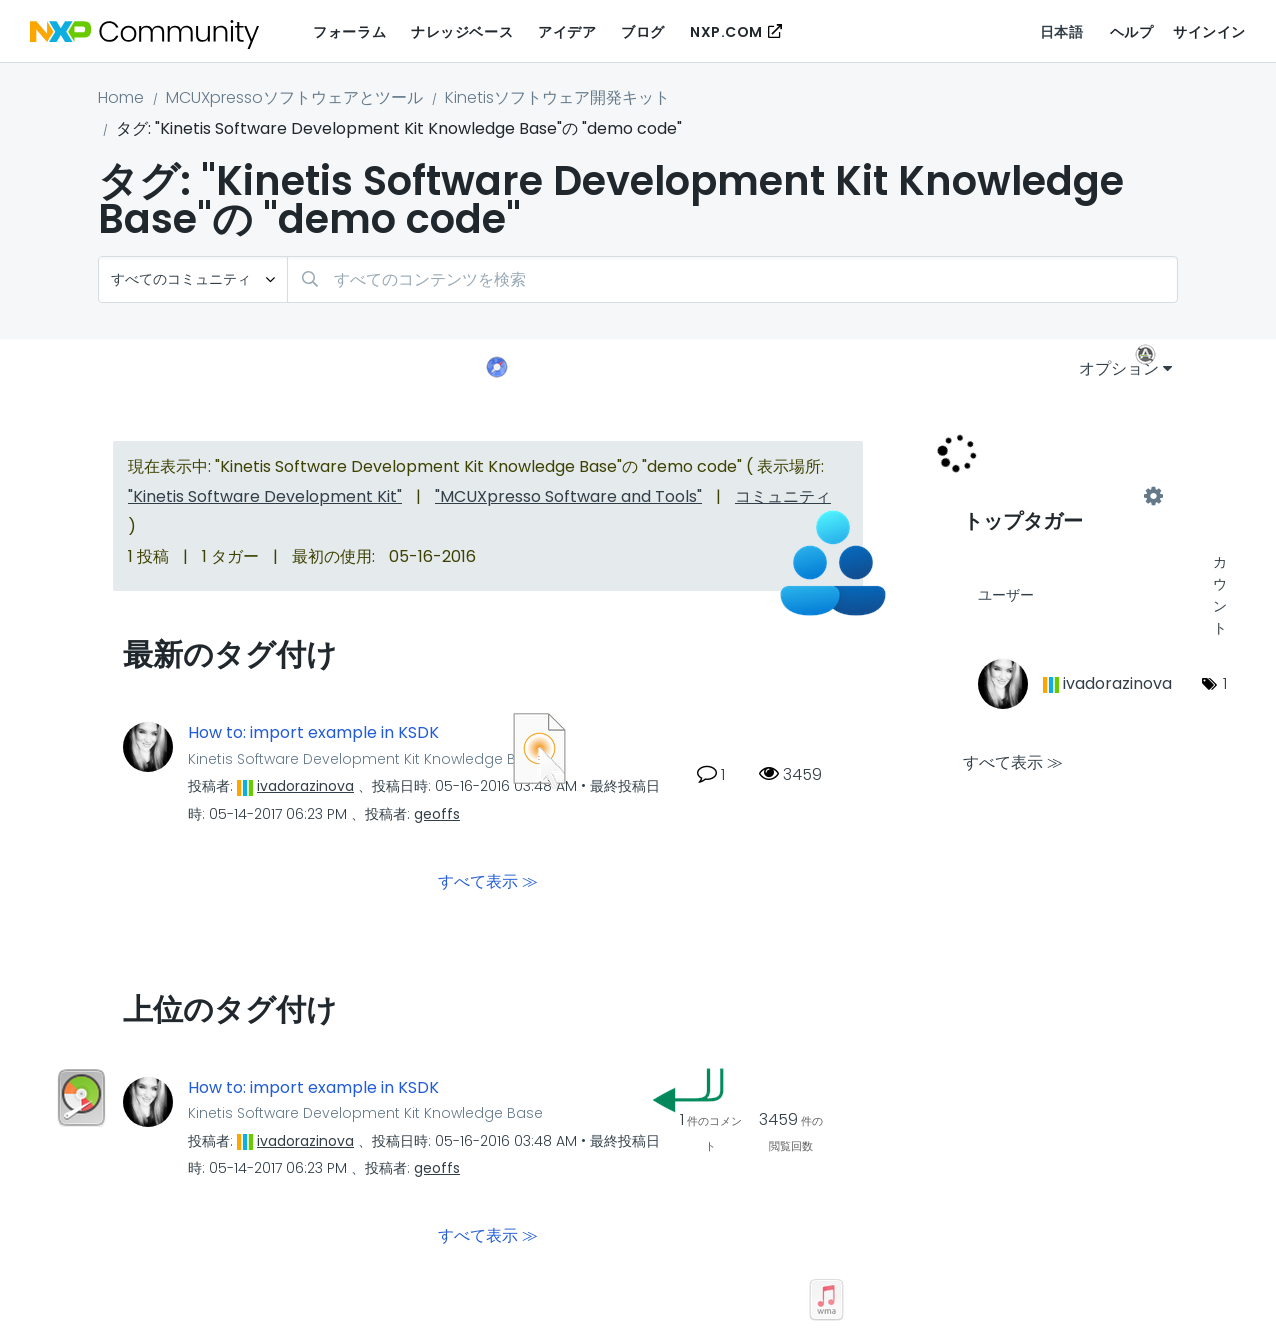 The width and height of the screenshot is (1276, 1343). What do you see at coordinates (1145, 354) in the screenshot?
I see `open the software updater application` at bounding box center [1145, 354].